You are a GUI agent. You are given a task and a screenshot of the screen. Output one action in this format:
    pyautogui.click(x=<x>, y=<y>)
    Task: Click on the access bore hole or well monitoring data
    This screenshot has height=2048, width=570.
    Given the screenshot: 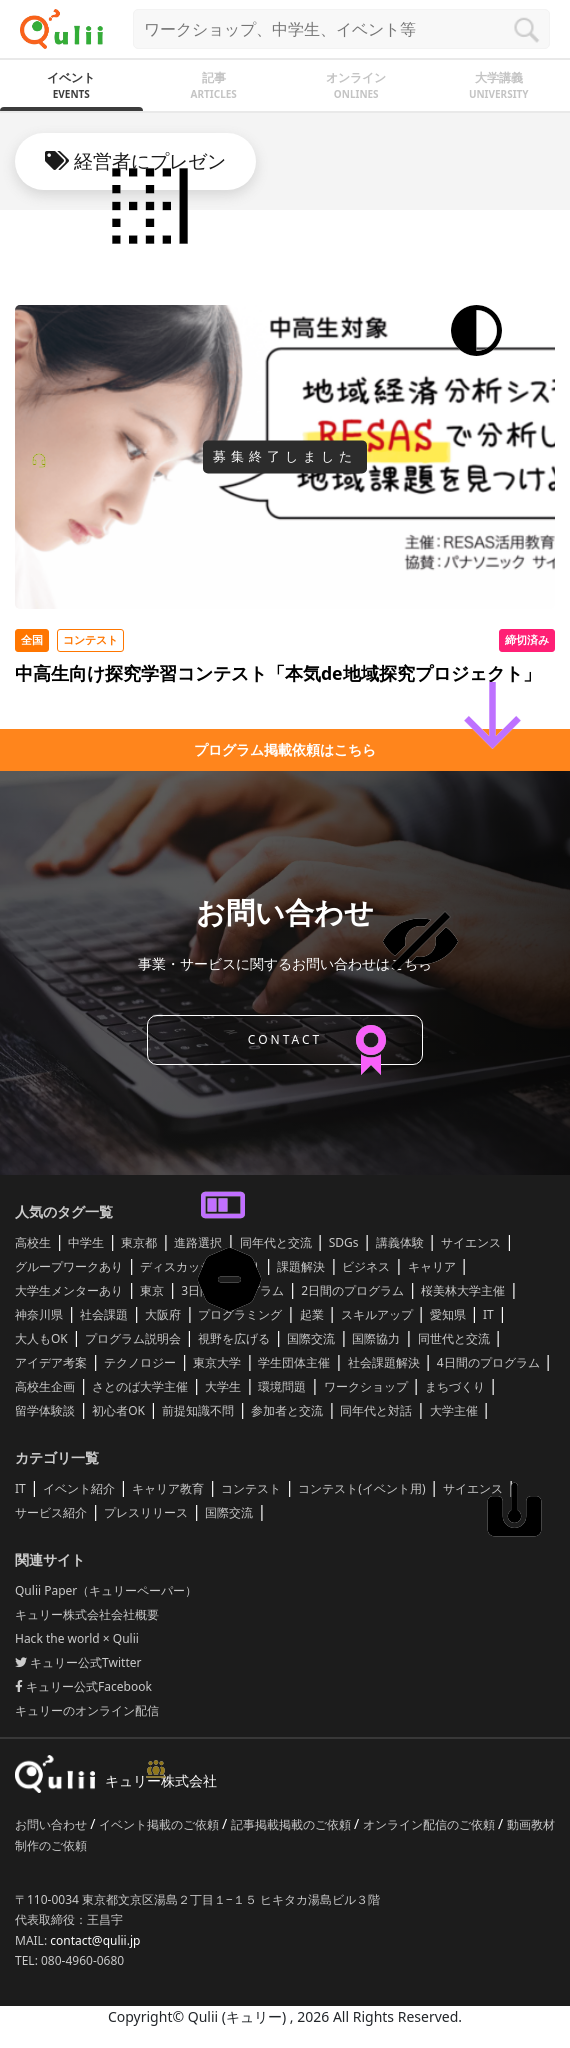 What is the action you would take?
    pyautogui.click(x=514, y=1509)
    